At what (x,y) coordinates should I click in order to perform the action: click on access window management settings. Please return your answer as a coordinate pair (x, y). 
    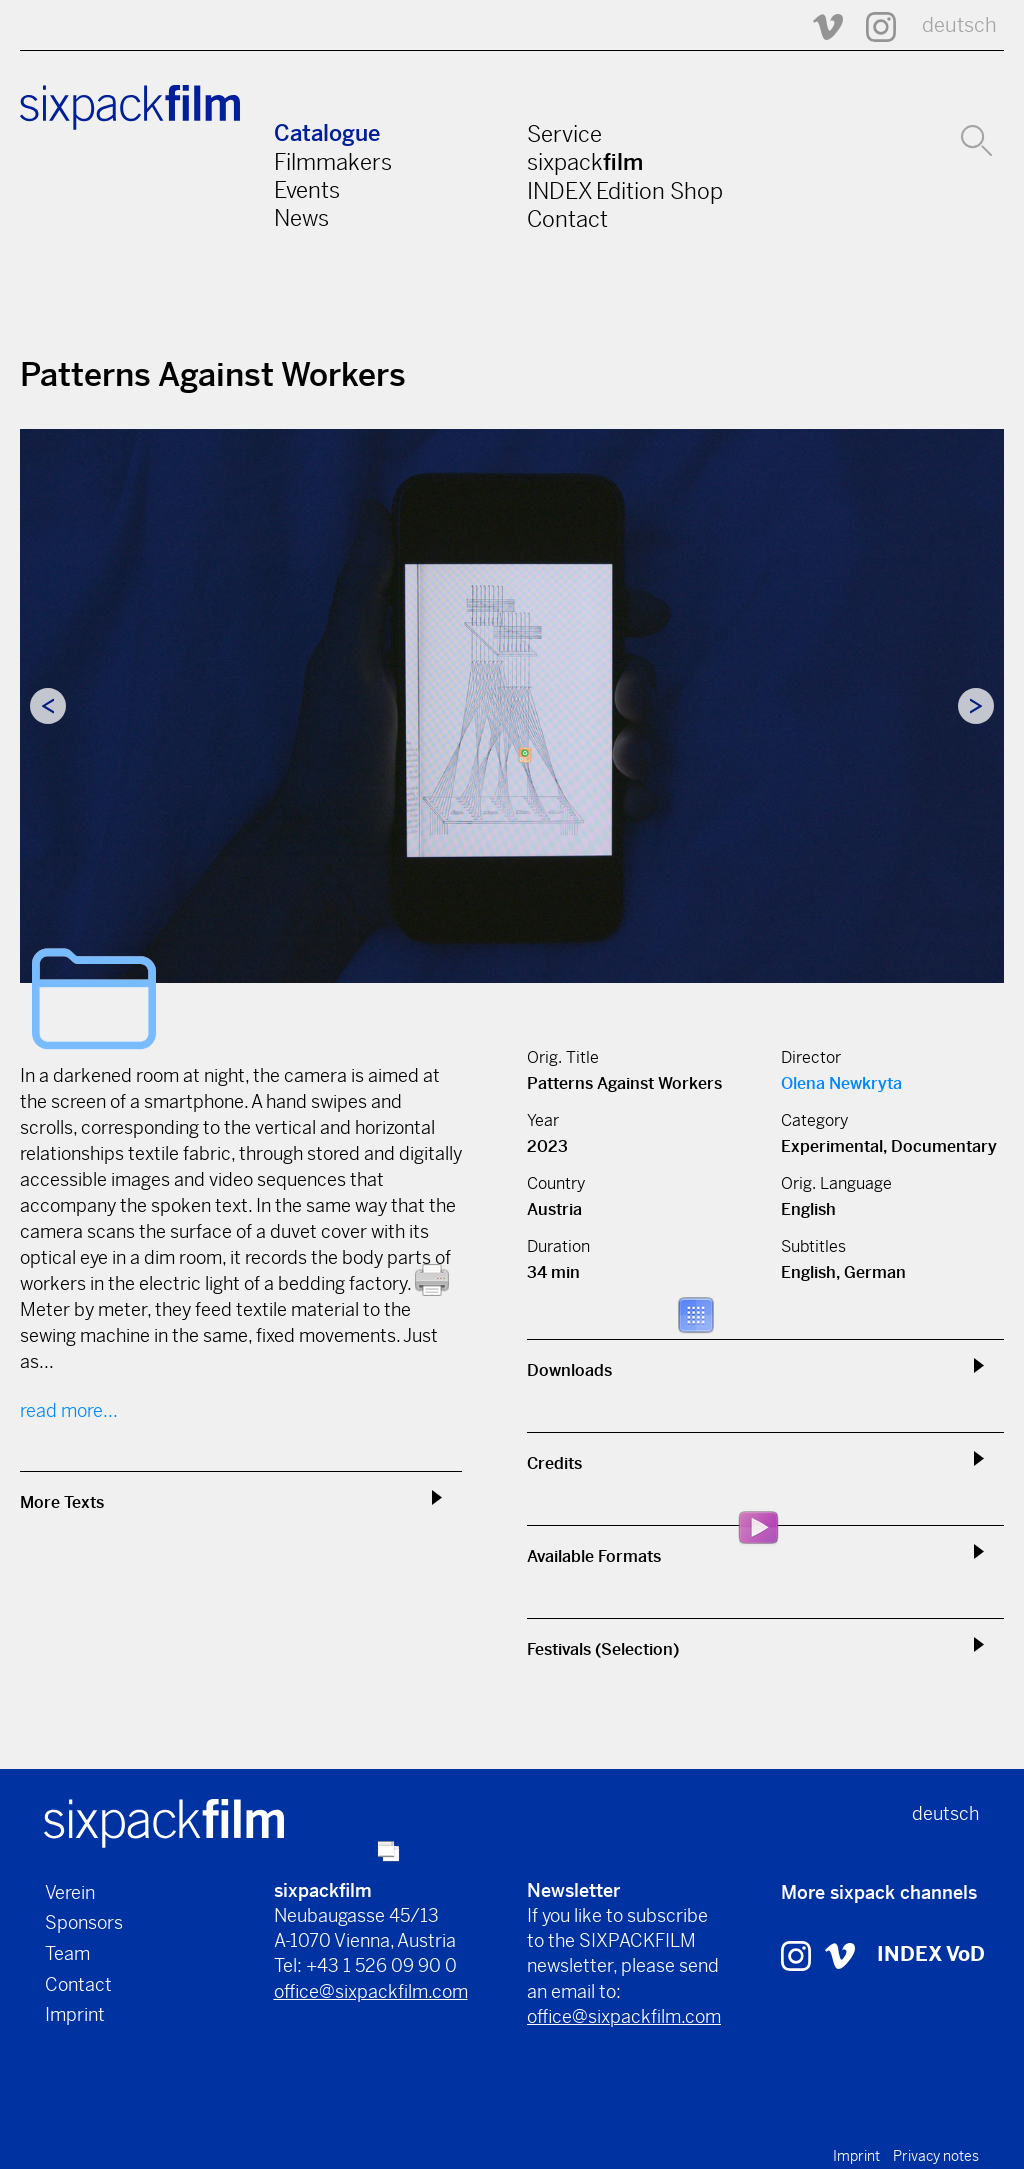
    Looking at the image, I should click on (388, 1851).